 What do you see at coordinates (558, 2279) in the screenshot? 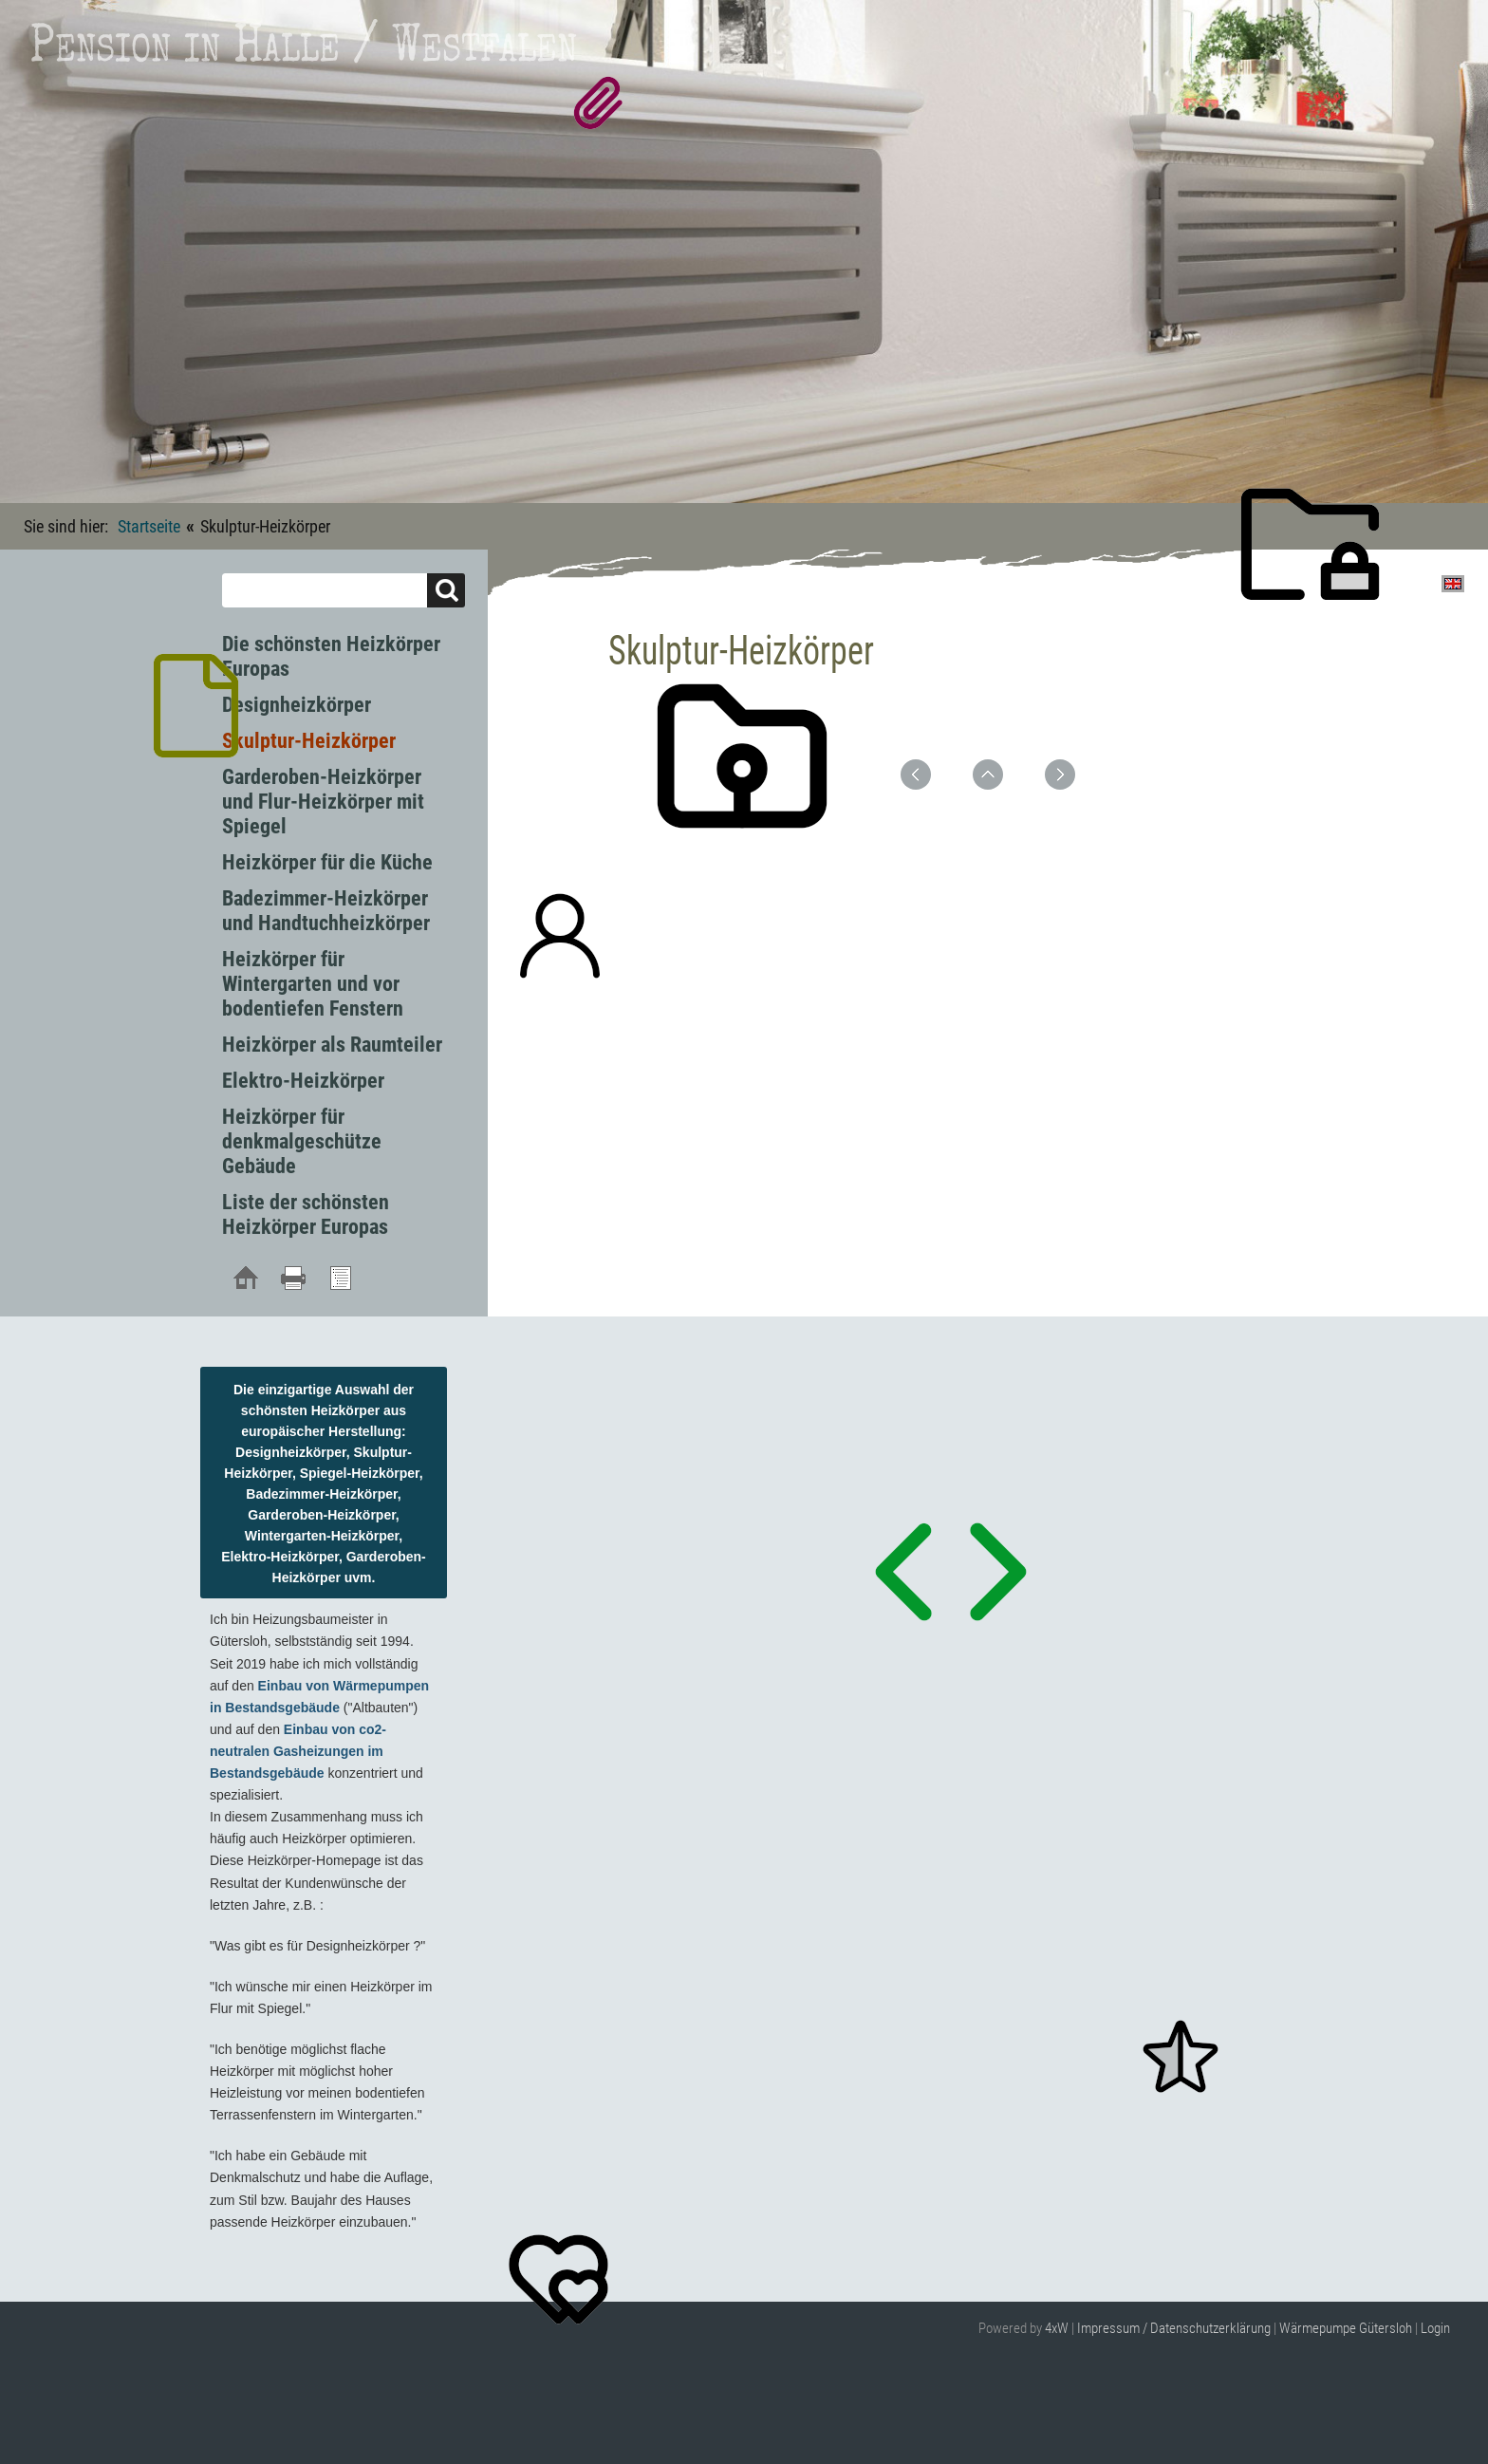
I see `view liked or favorited items` at bounding box center [558, 2279].